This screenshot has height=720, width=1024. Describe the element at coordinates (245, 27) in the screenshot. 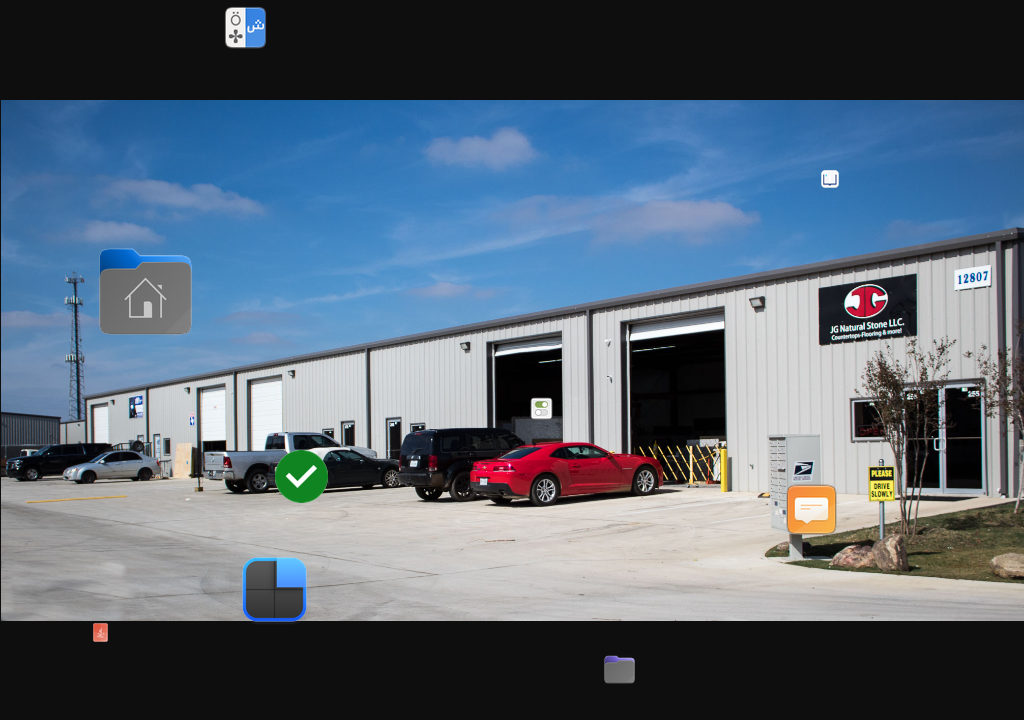

I see `open the character map application` at that location.